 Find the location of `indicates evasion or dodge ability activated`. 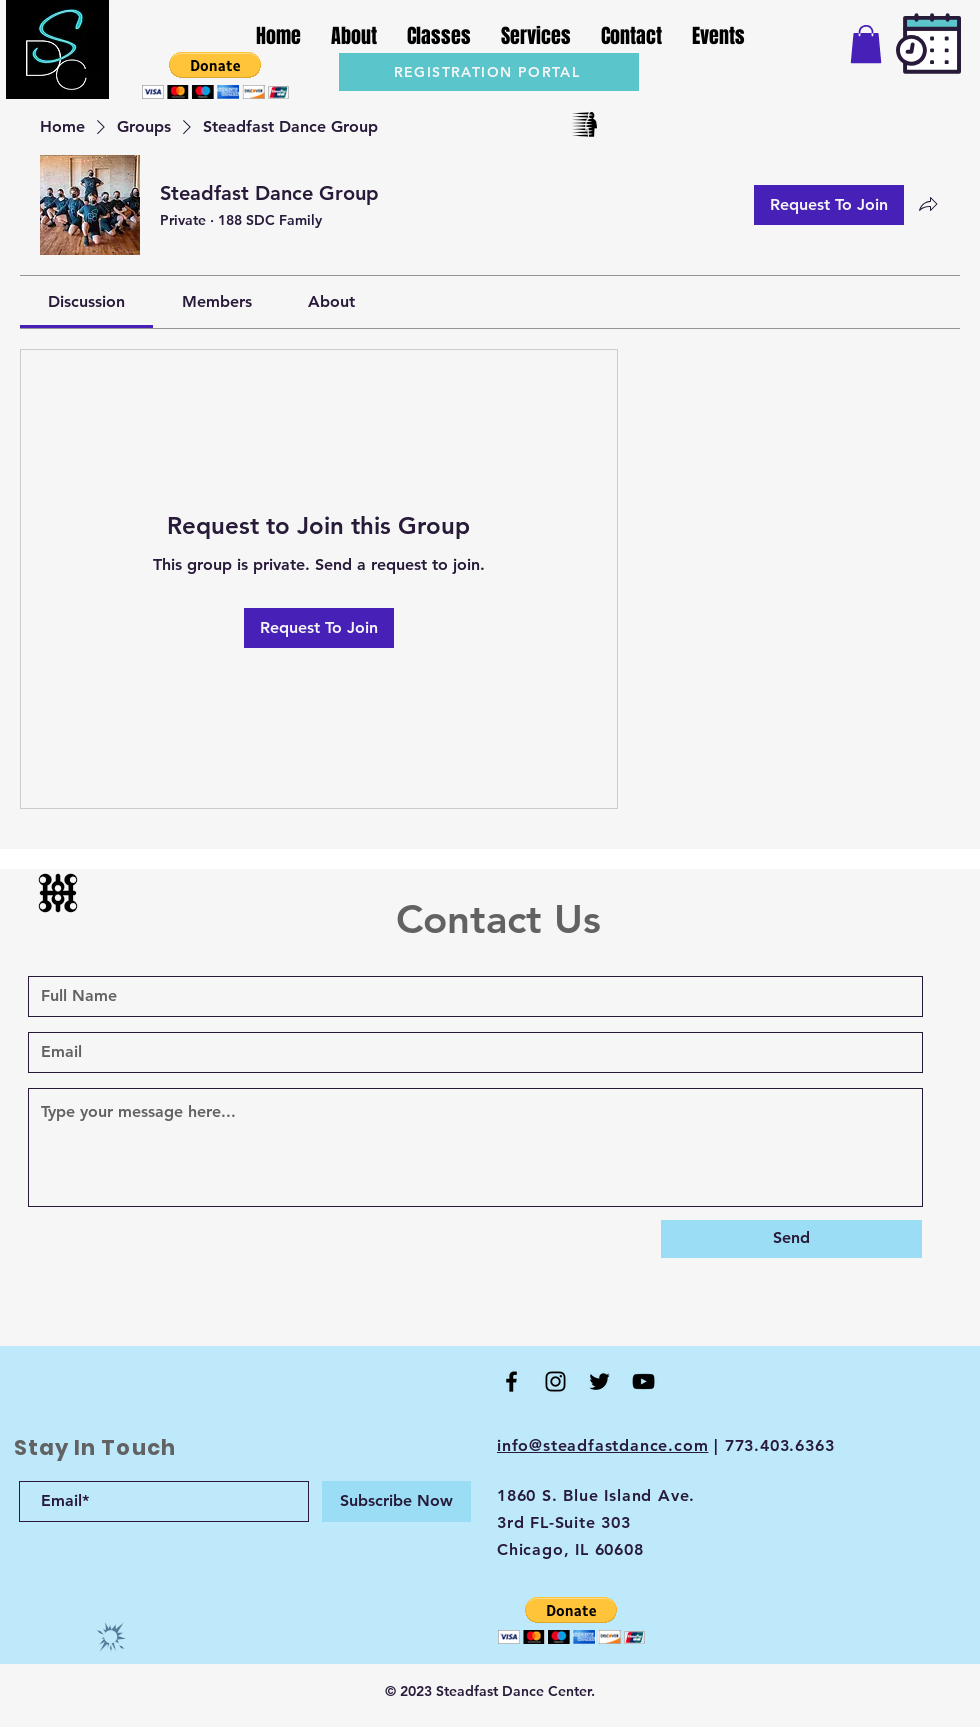

indicates evasion or dodge ability activated is located at coordinates (584, 124).